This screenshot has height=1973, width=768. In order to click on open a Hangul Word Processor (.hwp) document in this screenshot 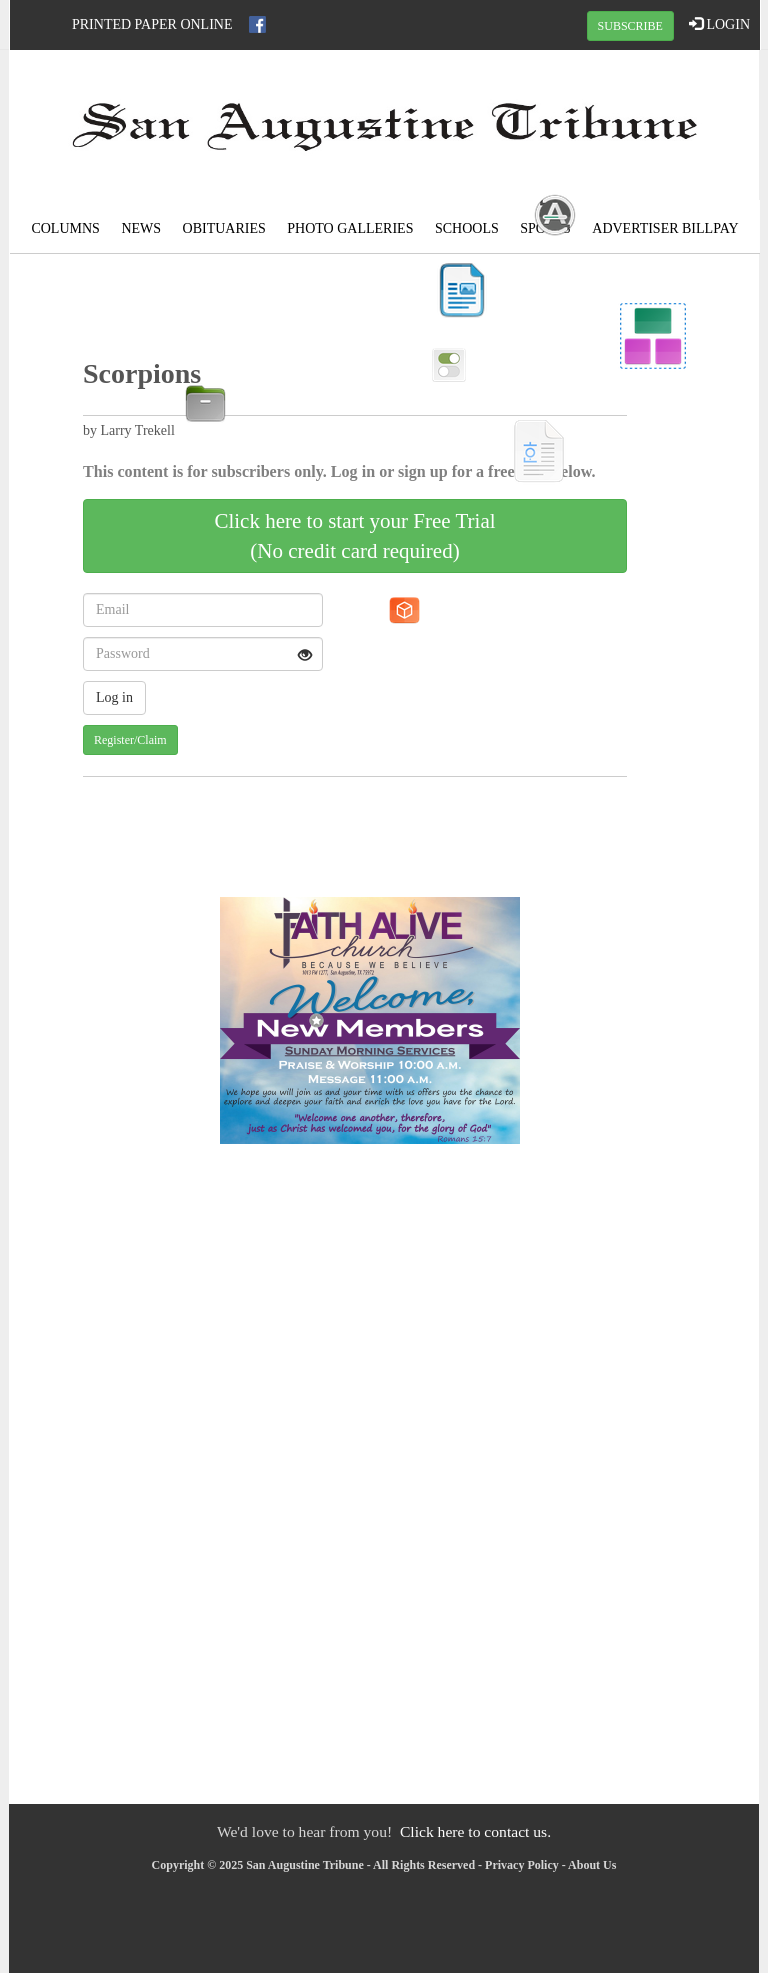, I will do `click(539, 451)`.